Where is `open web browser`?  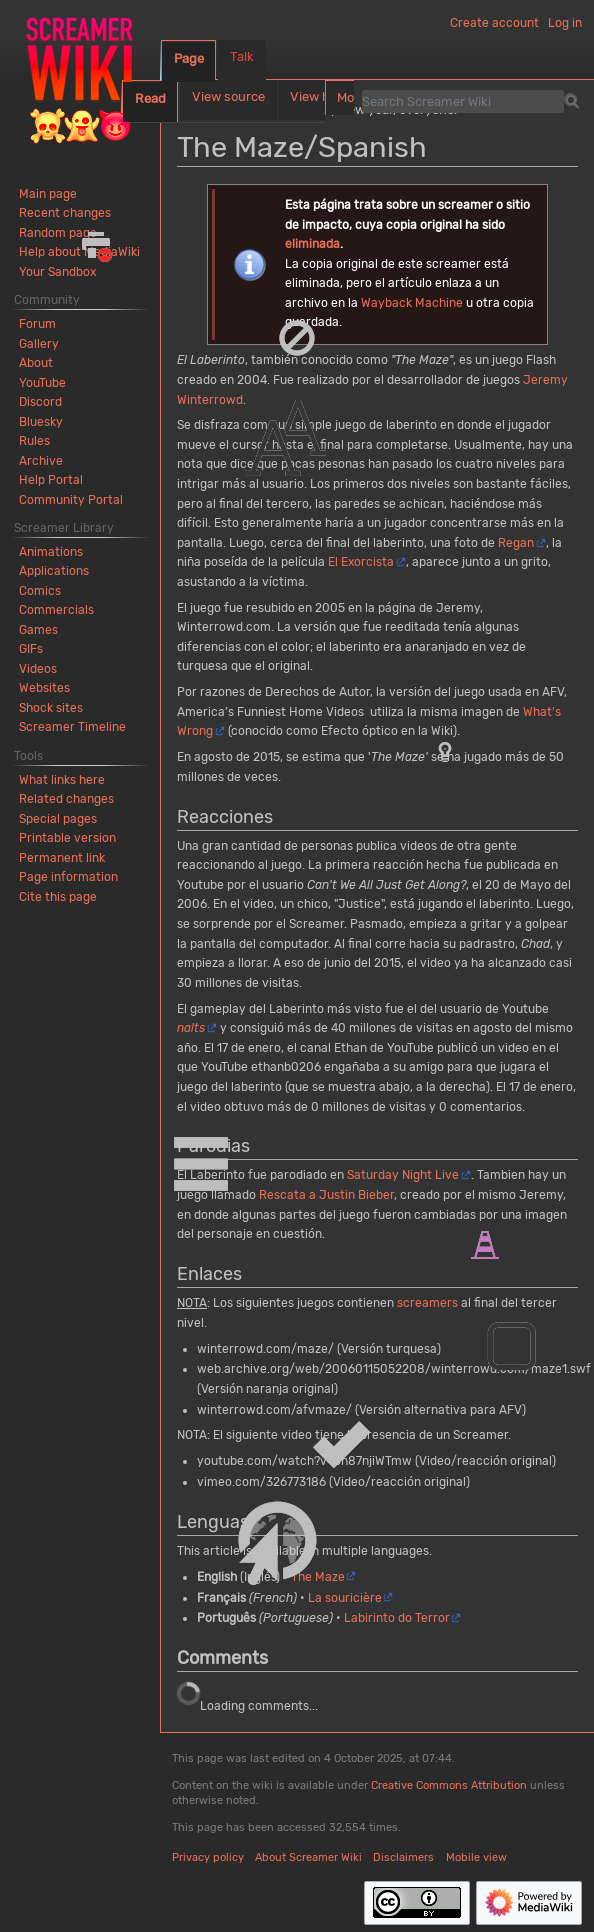
open web browser is located at coordinates (277, 1540).